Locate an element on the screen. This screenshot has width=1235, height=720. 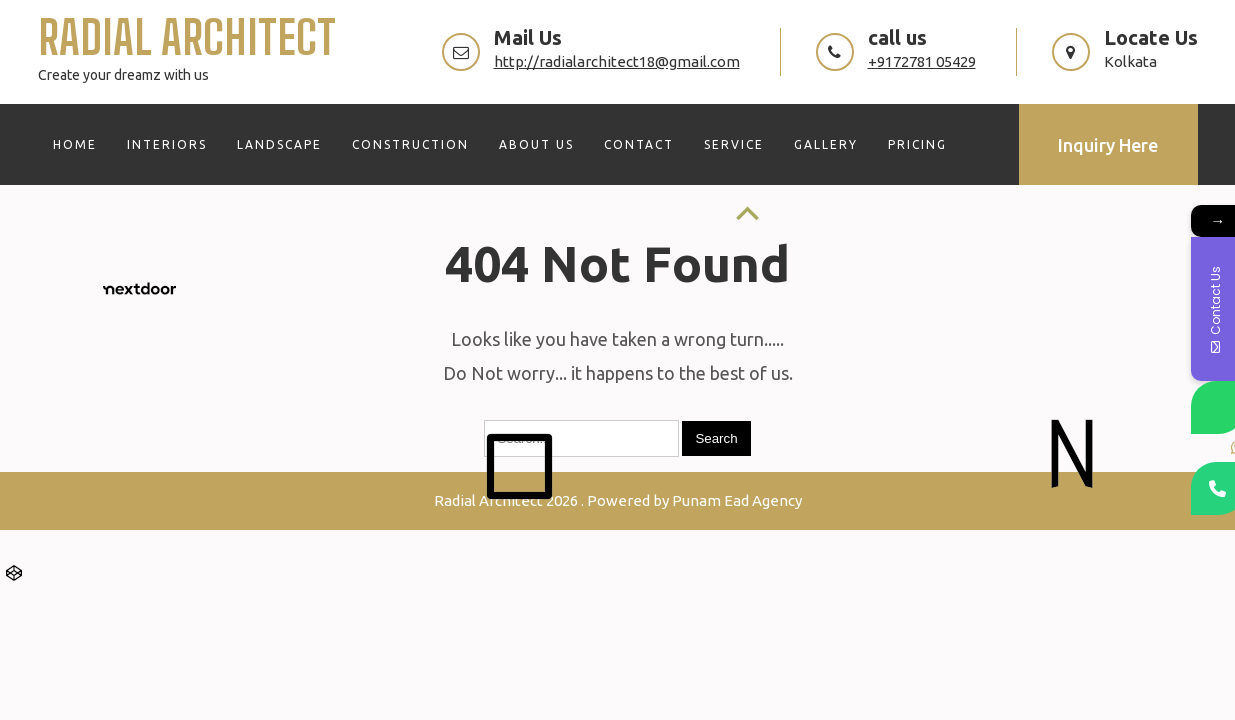
open Netflix app is located at coordinates (1072, 454).